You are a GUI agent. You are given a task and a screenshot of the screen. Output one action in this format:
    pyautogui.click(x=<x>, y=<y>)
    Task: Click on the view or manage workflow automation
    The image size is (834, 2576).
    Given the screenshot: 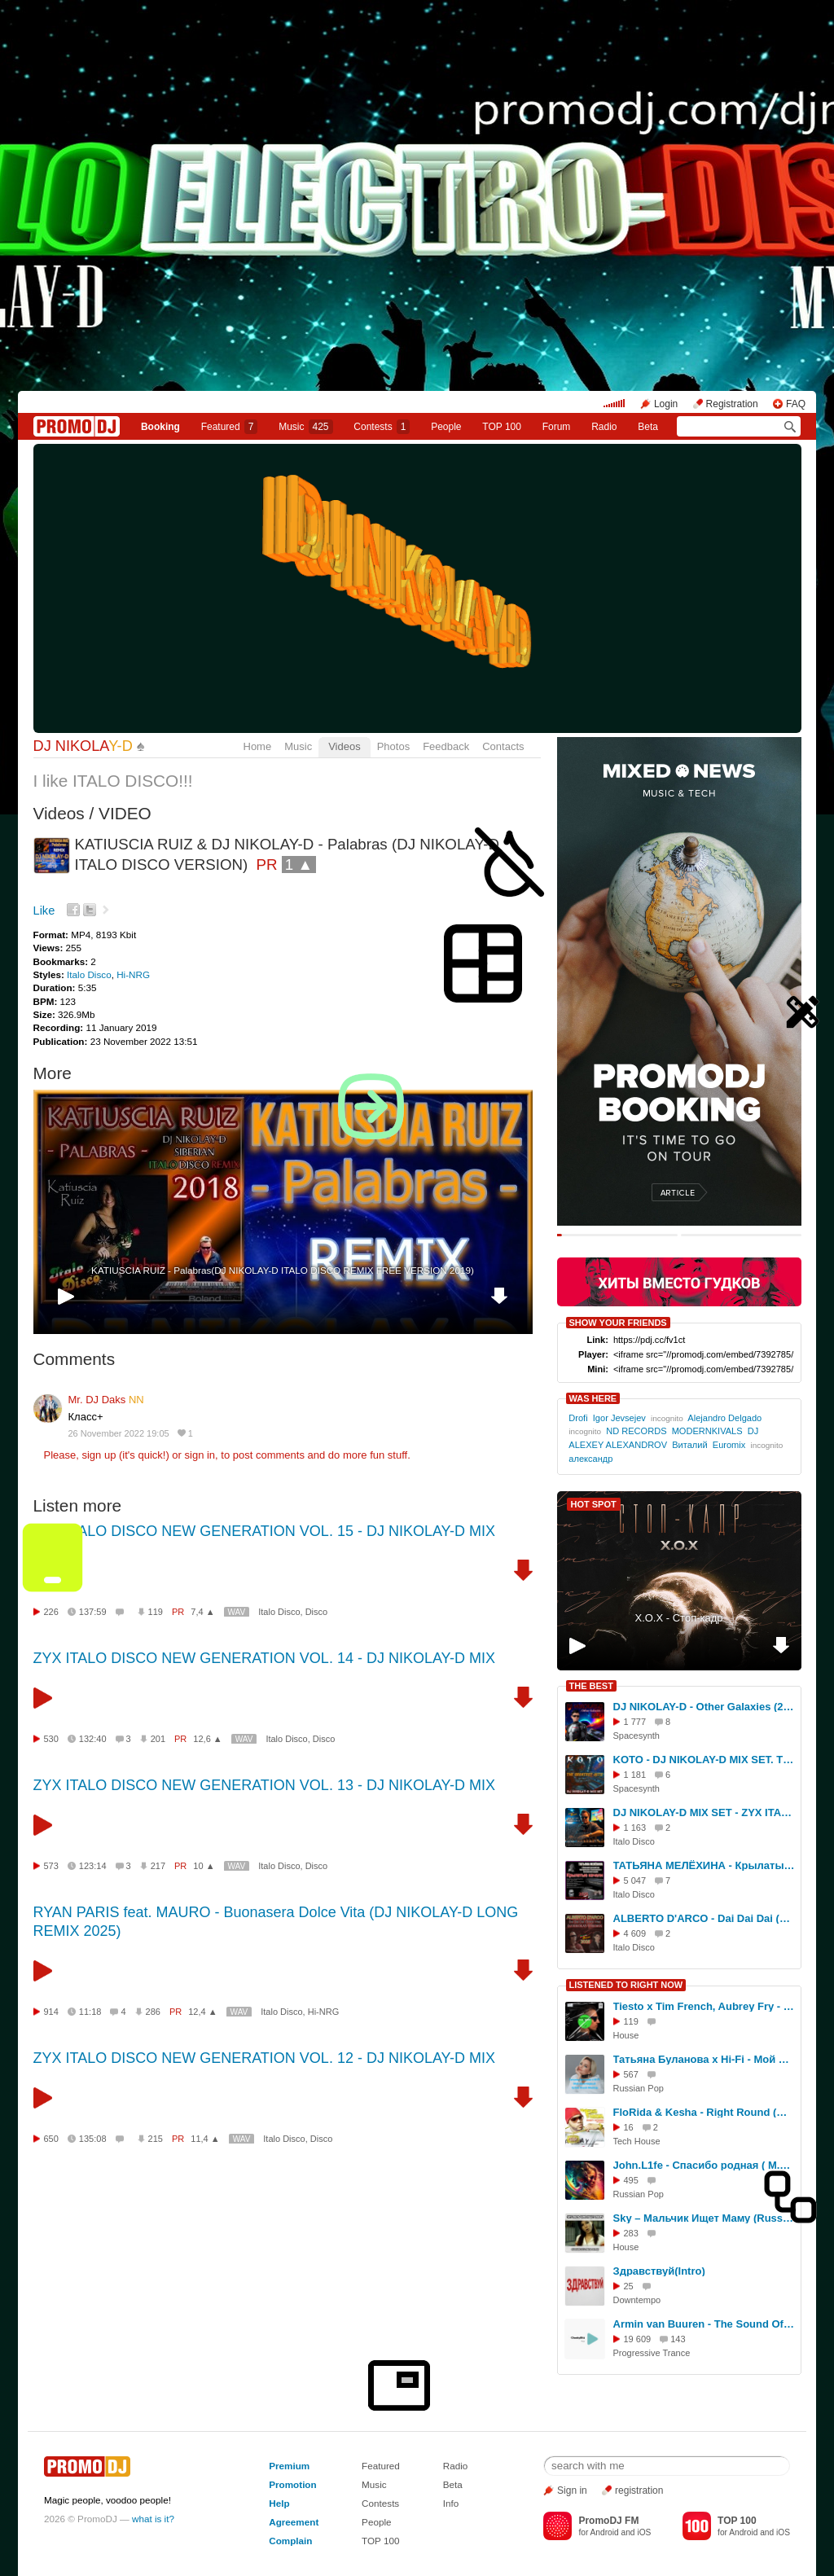 What is the action you would take?
    pyautogui.click(x=790, y=2196)
    